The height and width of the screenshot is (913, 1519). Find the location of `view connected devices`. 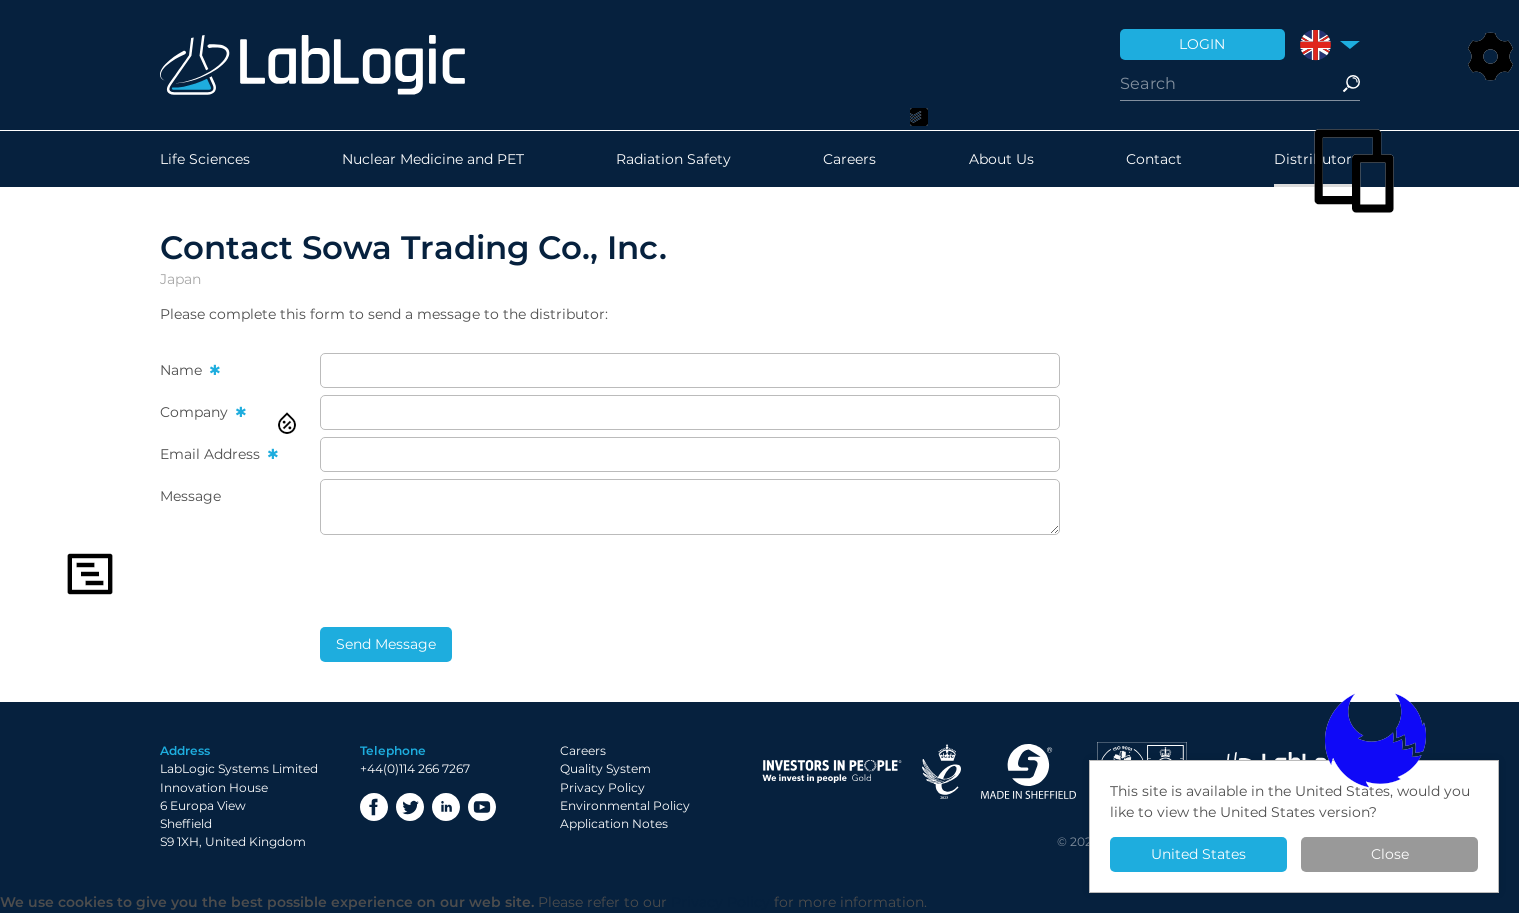

view connected devices is located at coordinates (1352, 171).